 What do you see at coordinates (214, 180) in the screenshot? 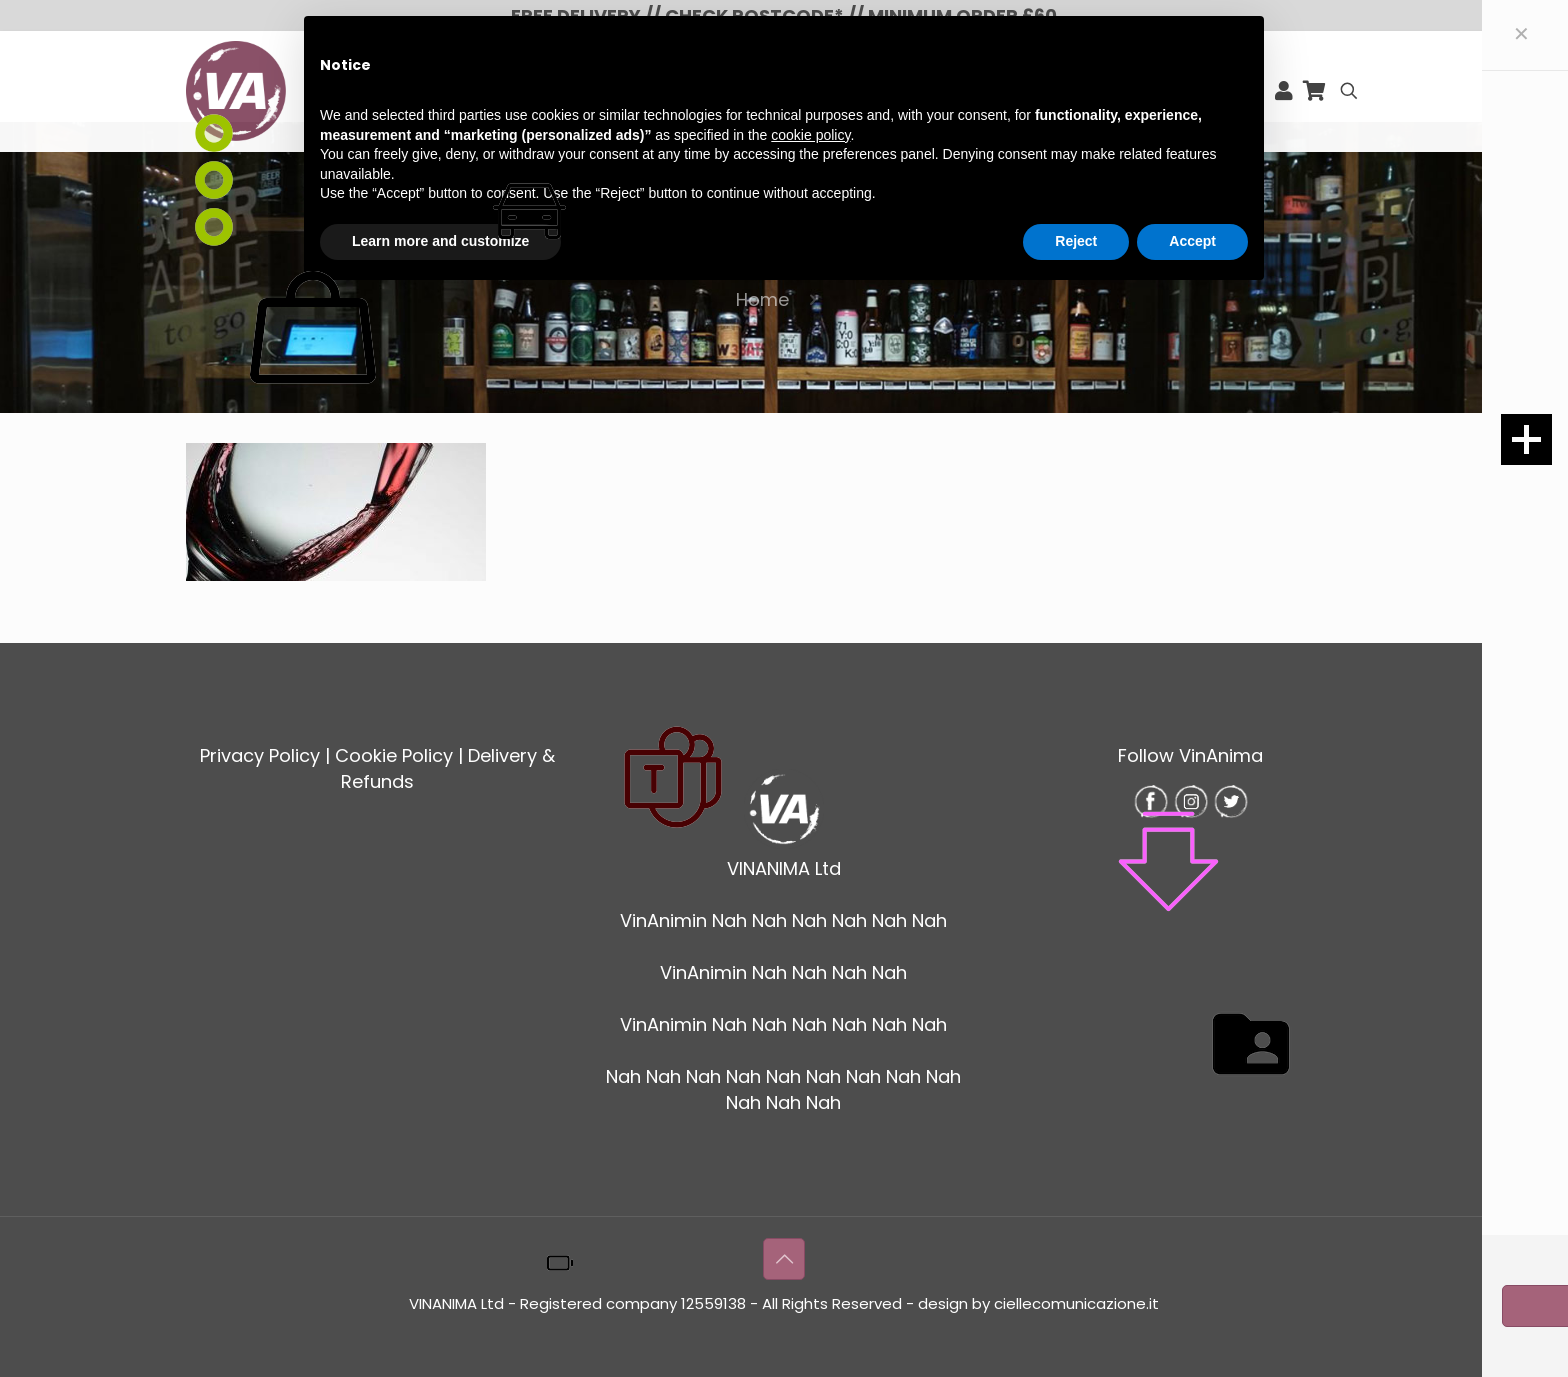
I see `open more options menu` at bounding box center [214, 180].